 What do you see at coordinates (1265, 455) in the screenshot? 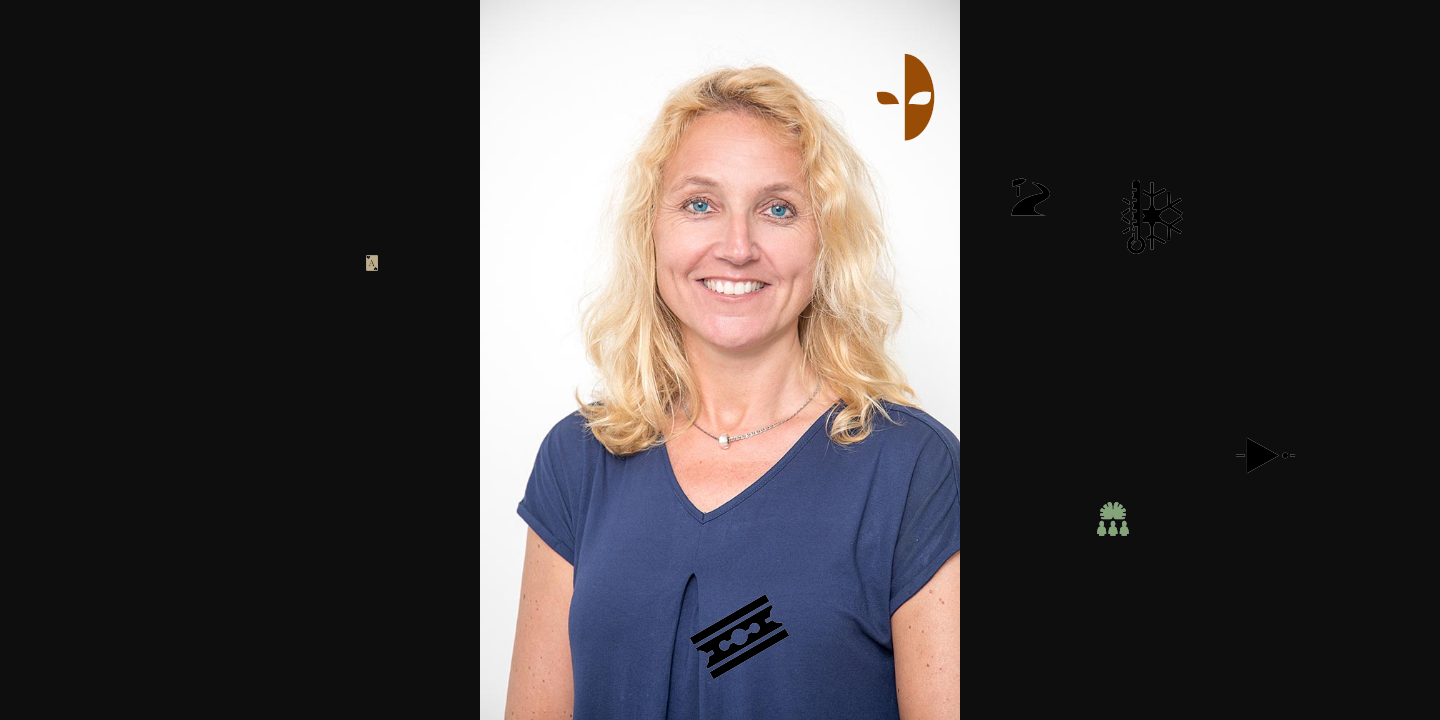
I see `represents a NOT logic gate in circuit design` at bounding box center [1265, 455].